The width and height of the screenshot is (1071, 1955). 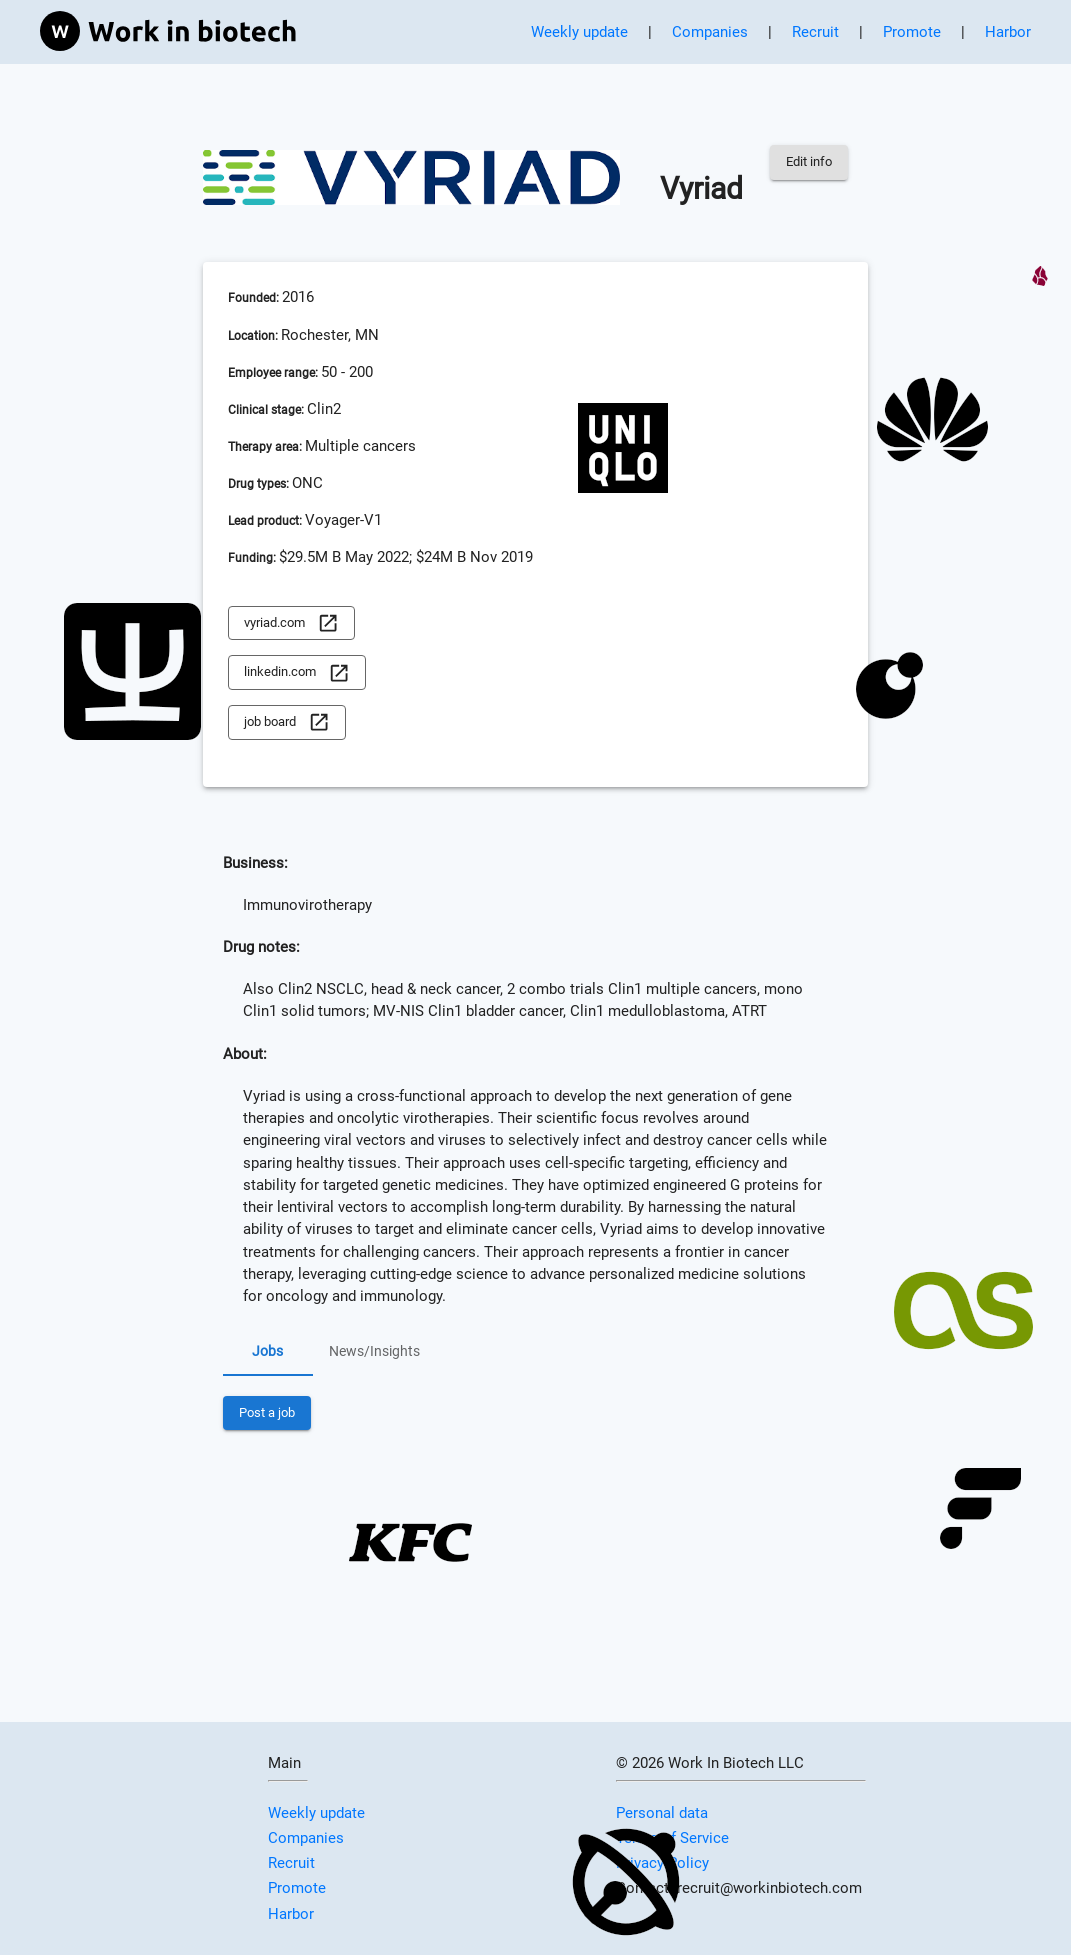 I want to click on open Last.fm app, so click(x=963, y=1310).